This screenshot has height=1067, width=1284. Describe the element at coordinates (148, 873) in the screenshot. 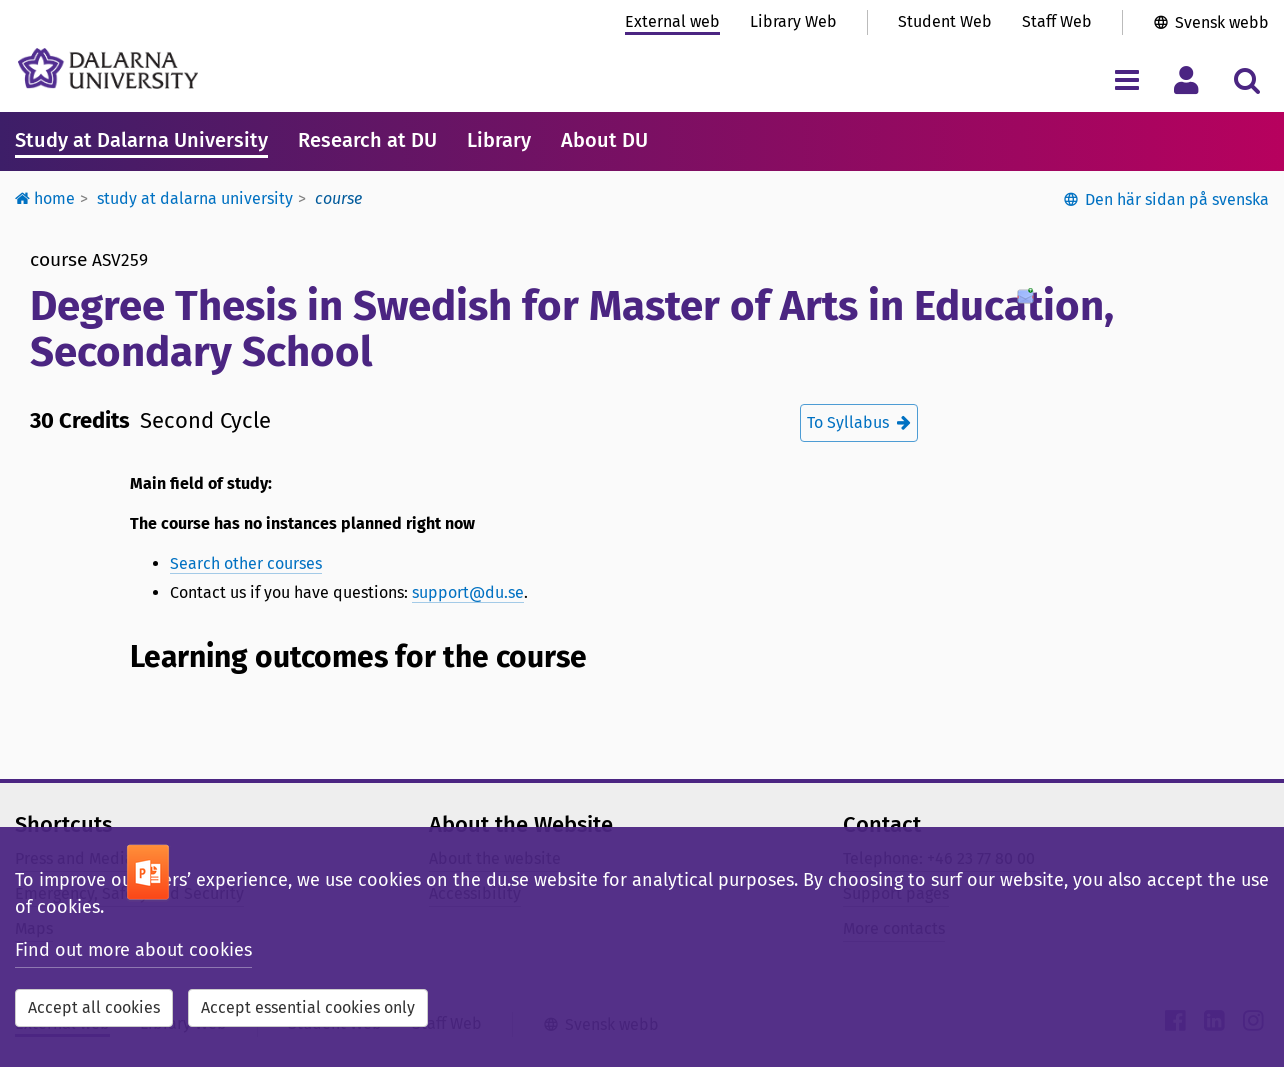

I see `presentation template file type indicator` at that location.